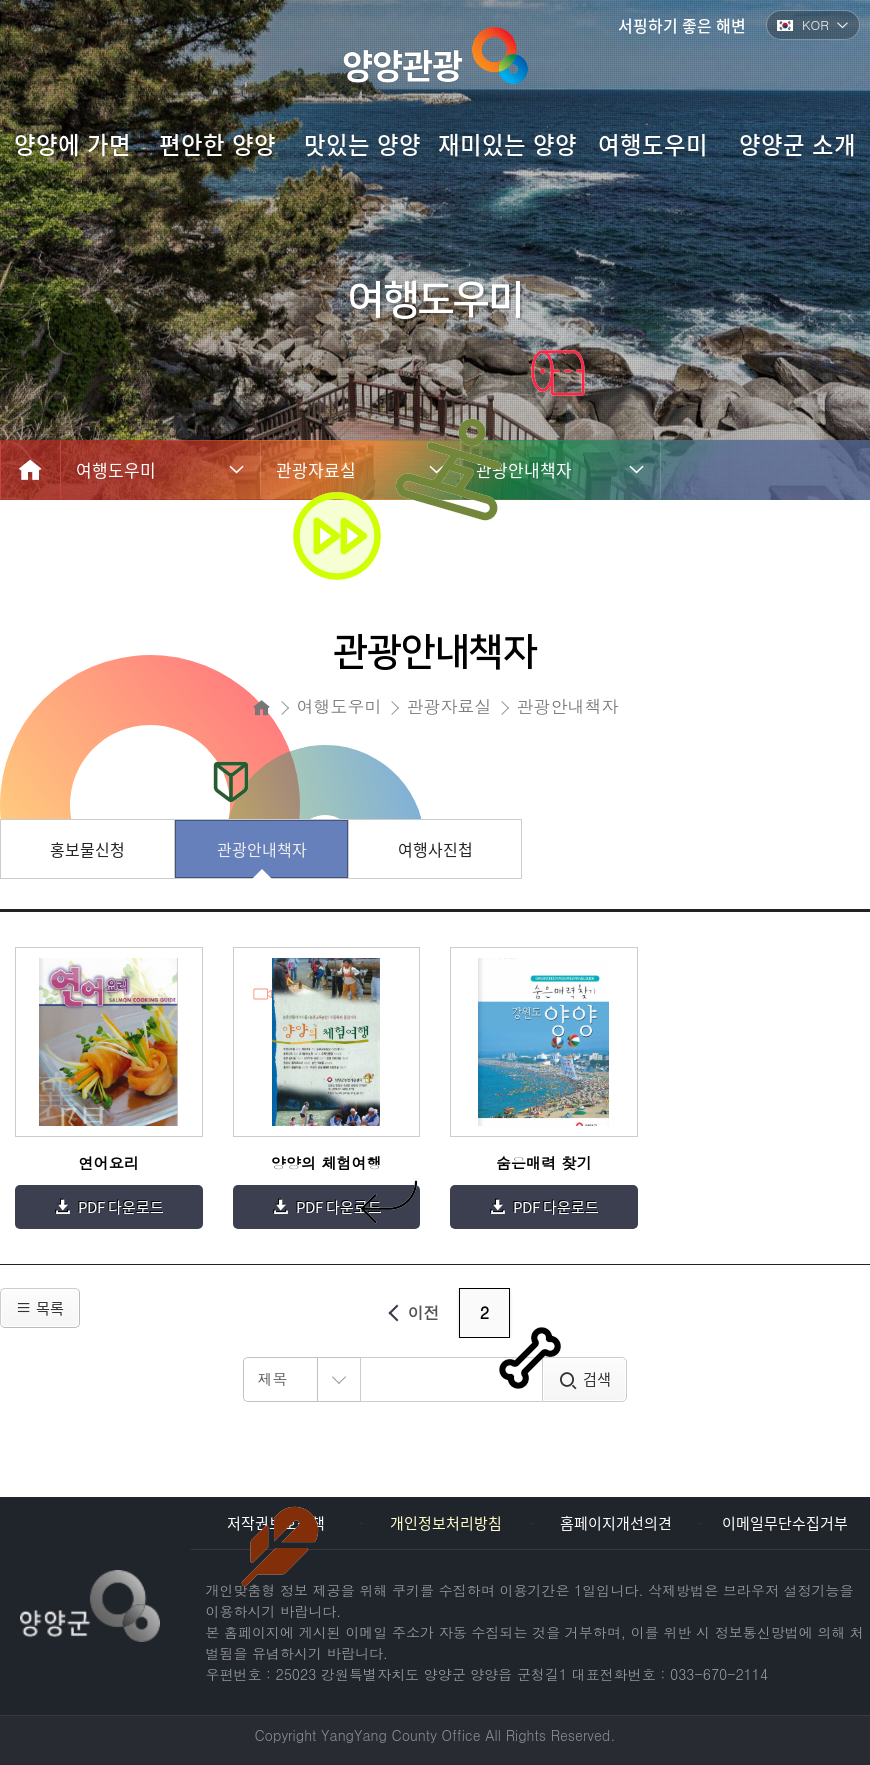  I want to click on bathroom or restroom location indicator, so click(558, 373).